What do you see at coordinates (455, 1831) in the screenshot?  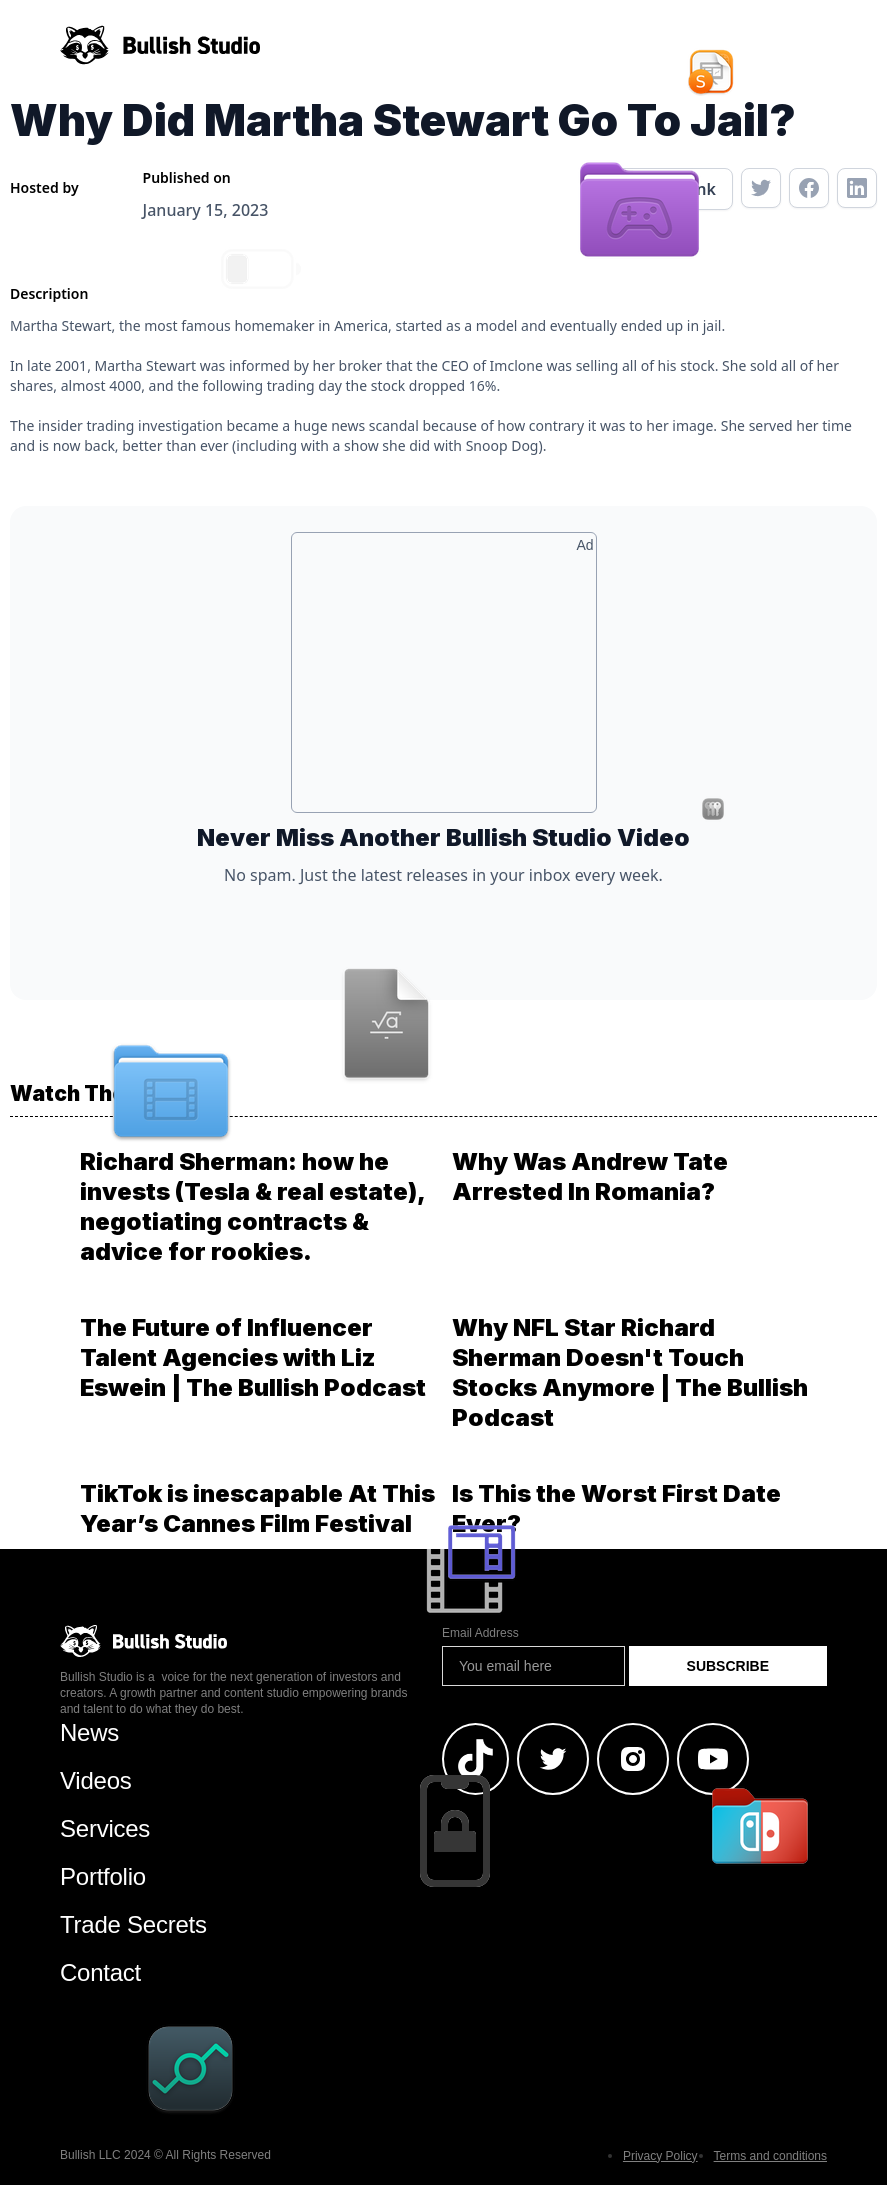 I see `device is locked or secured` at bounding box center [455, 1831].